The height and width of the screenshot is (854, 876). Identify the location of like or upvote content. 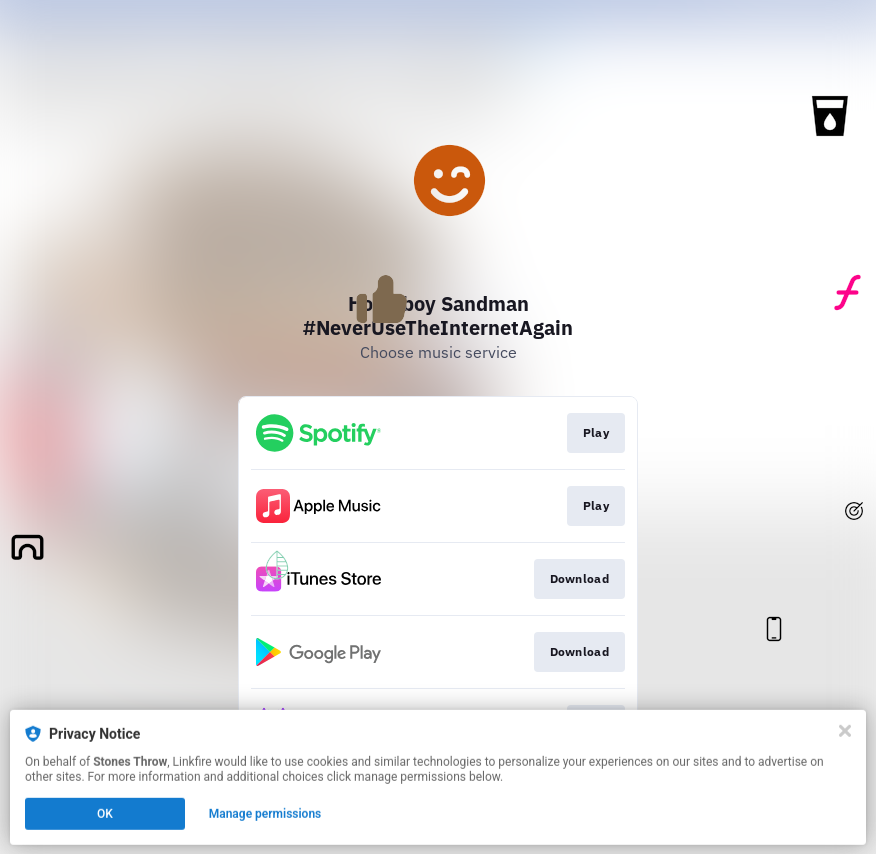
(383, 299).